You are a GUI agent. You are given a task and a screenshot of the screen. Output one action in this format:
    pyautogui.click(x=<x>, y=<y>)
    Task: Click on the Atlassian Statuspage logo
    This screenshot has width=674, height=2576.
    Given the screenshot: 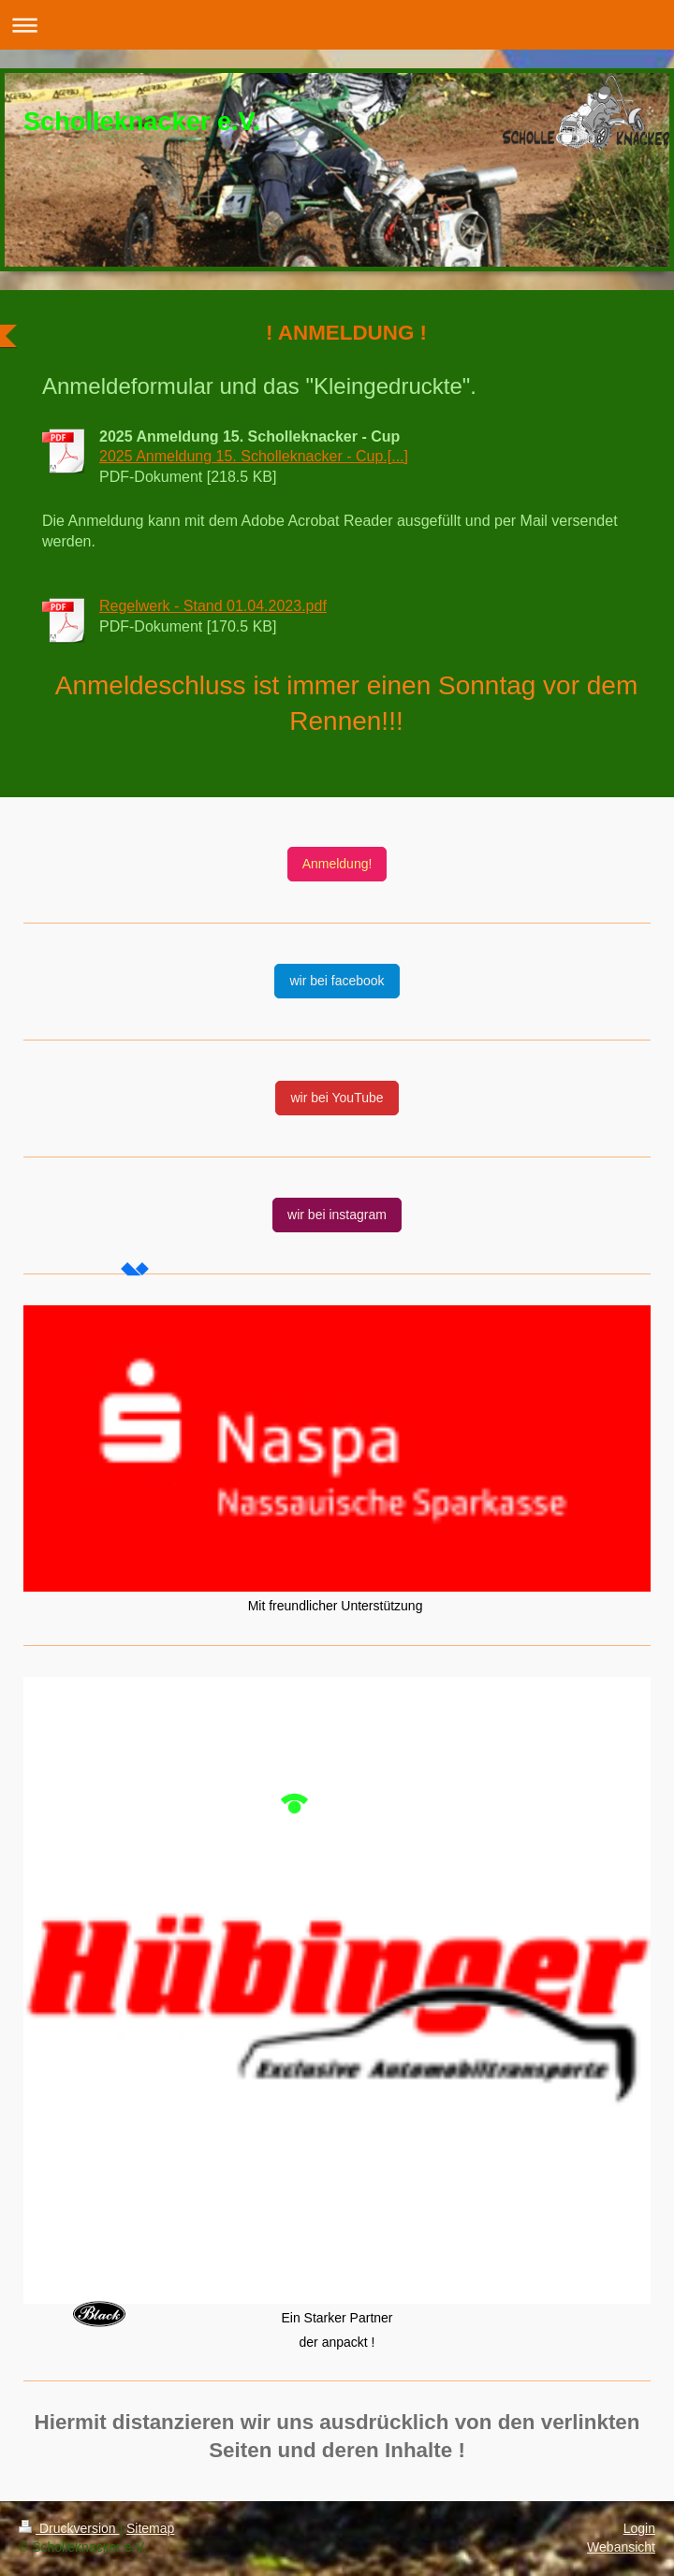 What is the action you would take?
    pyautogui.click(x=294, y=1803)
    